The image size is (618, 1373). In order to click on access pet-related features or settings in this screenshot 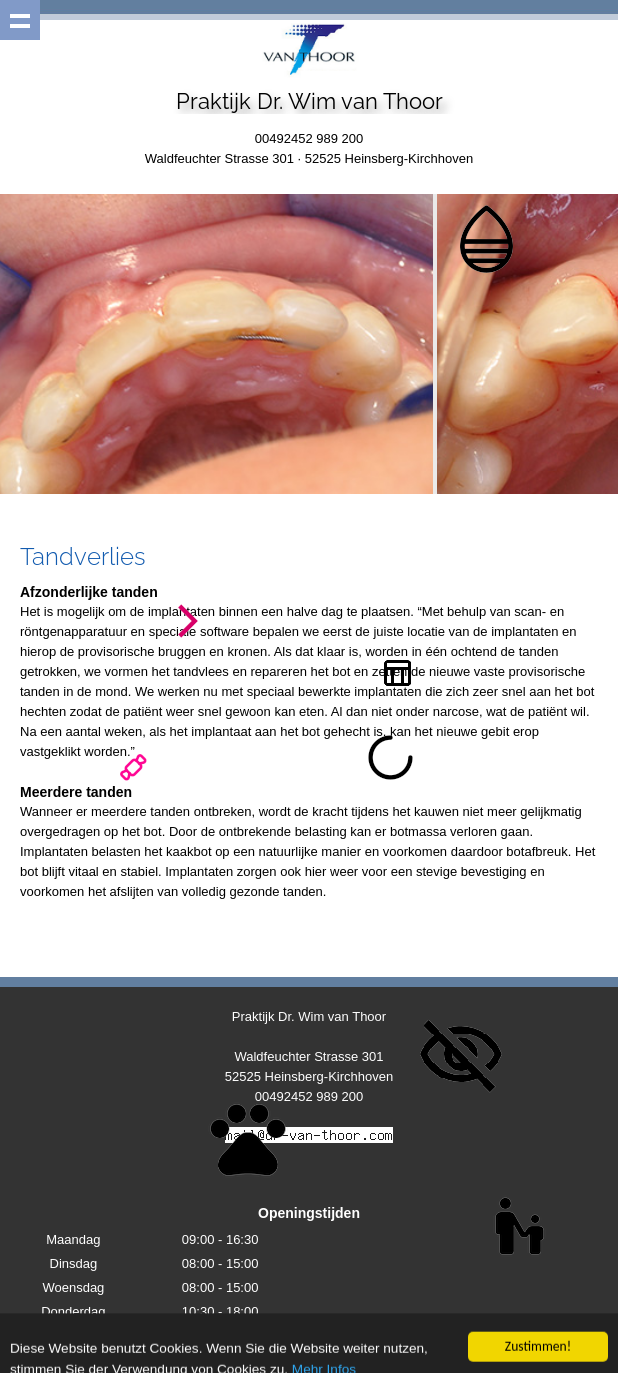, I will do `click(248, 1138)`.